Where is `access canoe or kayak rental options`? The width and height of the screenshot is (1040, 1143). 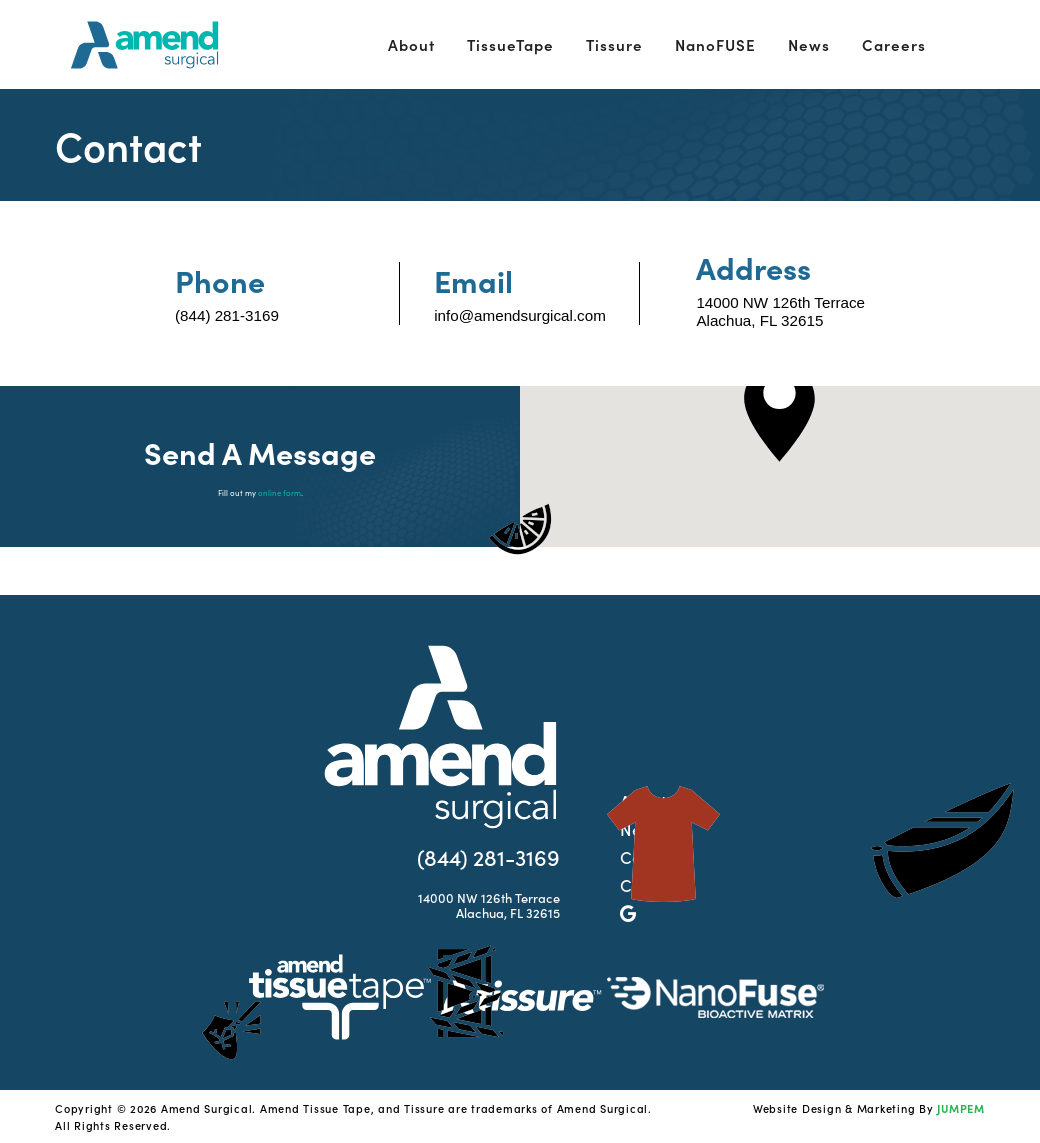 access canoe or kayak rental options is located at coordinates (942, 840).